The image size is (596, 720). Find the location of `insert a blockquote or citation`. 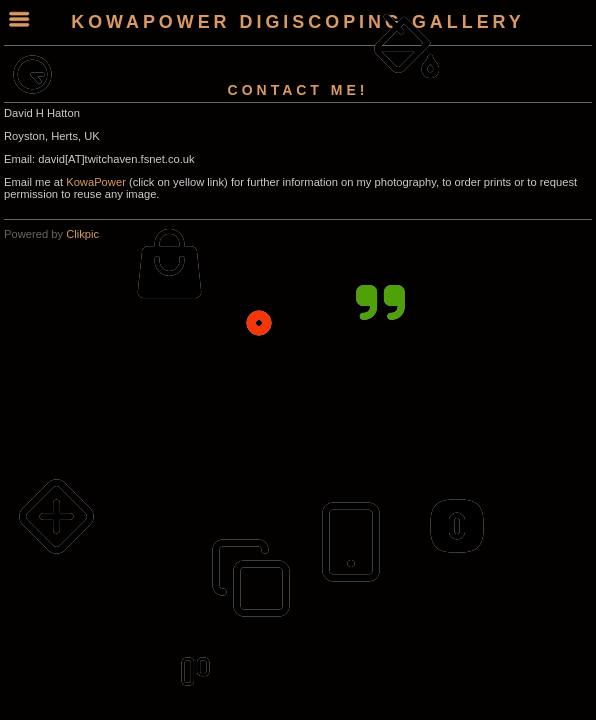

insert a blockquote or citation is located at coordinates (380, 302).